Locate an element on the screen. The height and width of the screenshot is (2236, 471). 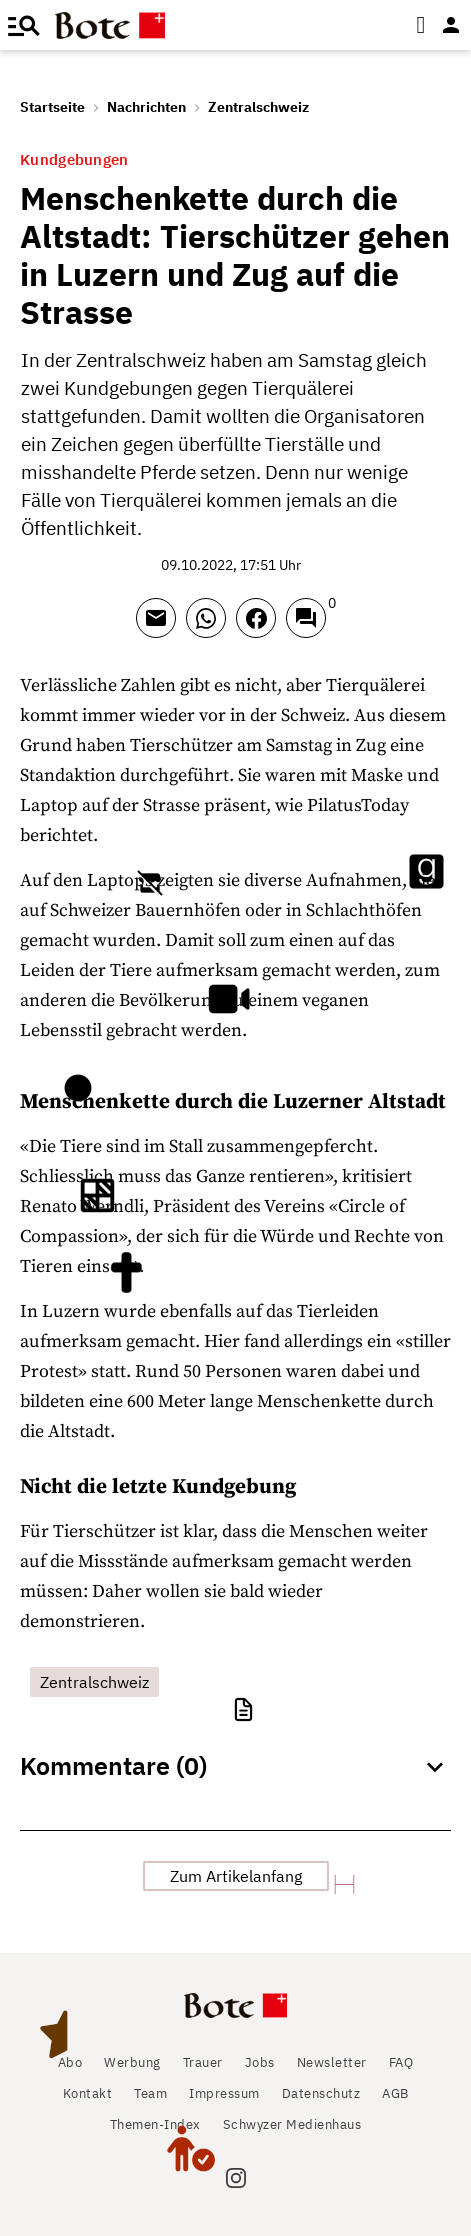
open the goodreads app is located at coordinates (426, 871).